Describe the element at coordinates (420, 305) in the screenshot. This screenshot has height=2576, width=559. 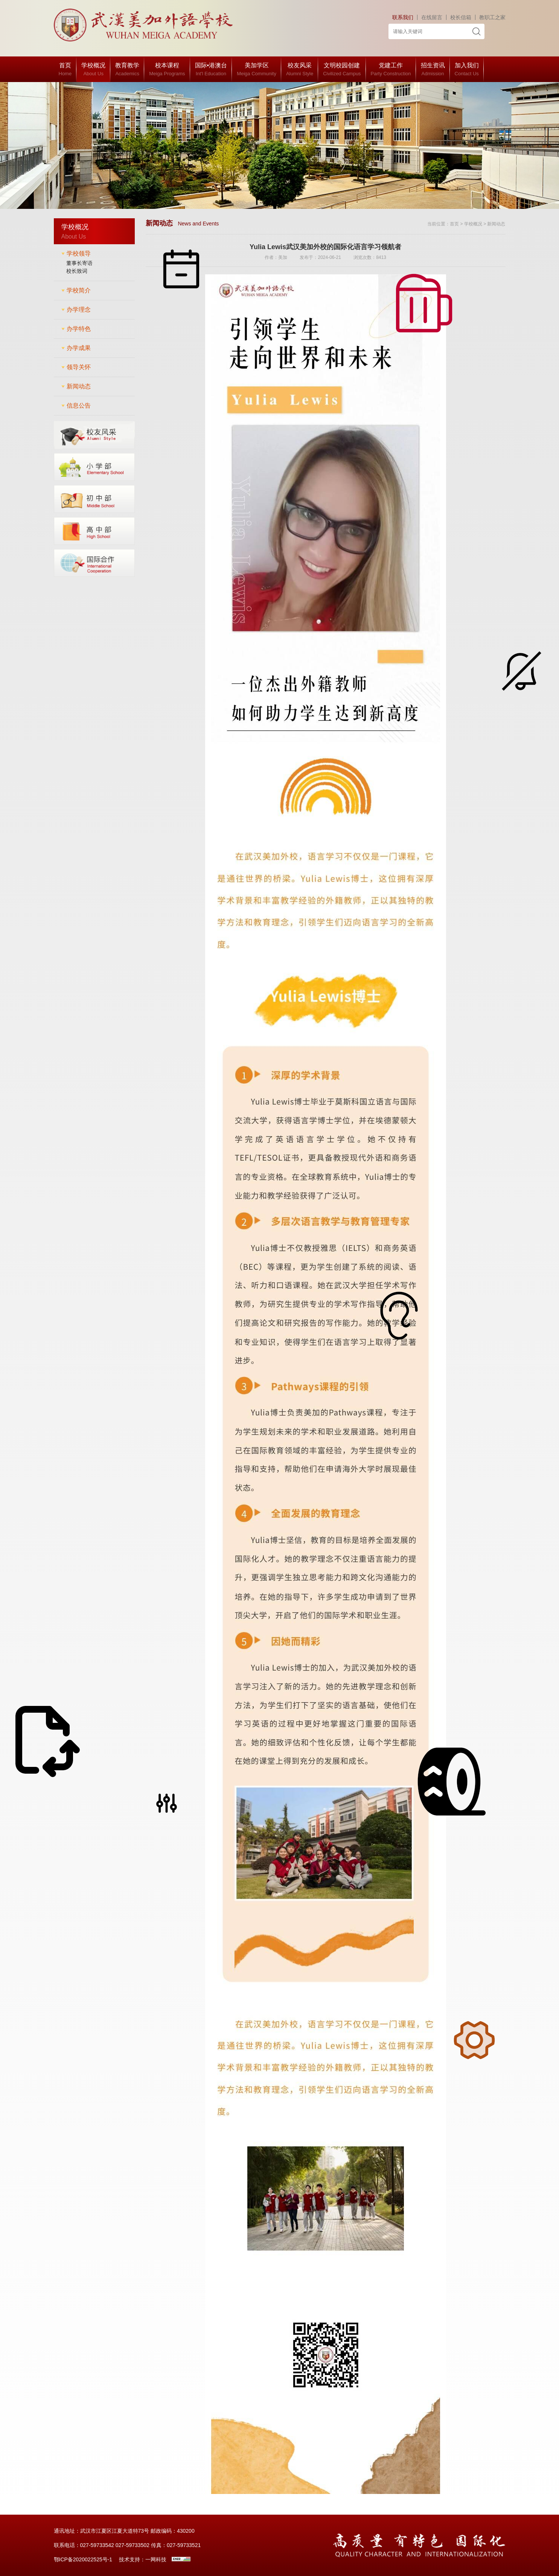
I see `view nearby bars or breweries` at that location.